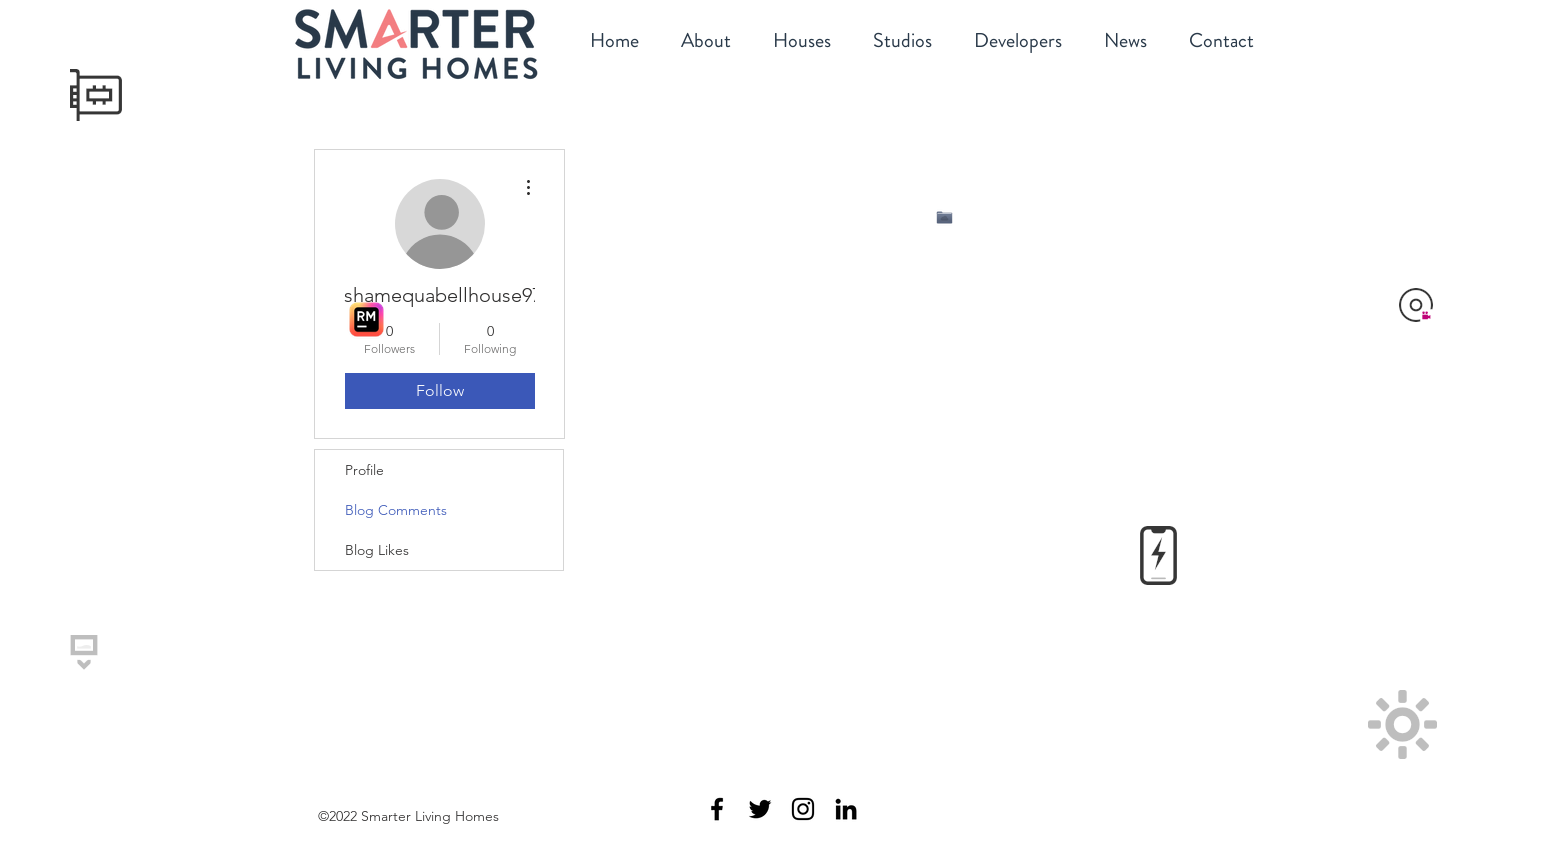 The image size is (1568, 851). Describe the element at coordinates (944, 217) in the screenshot. I see `access cloud-synced files and folders` at that location.